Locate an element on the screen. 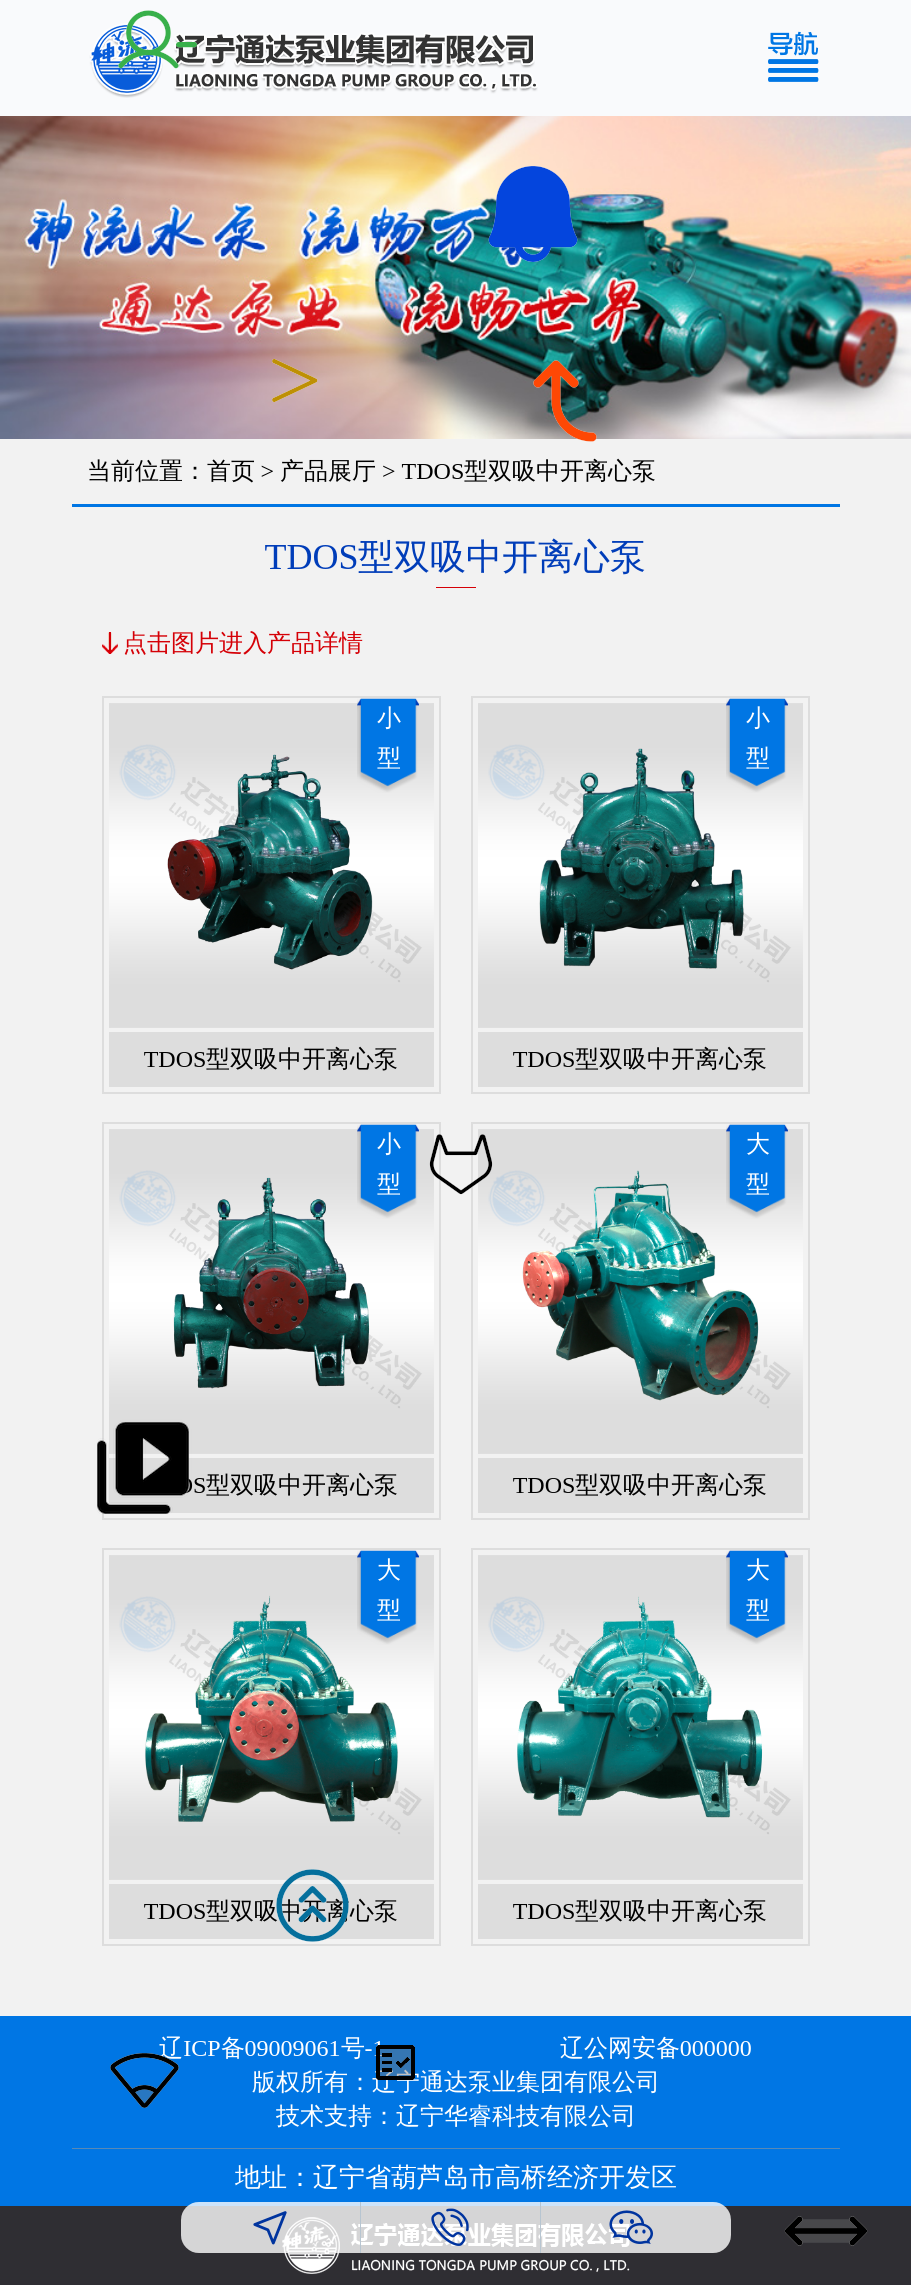 This screenshot has width=911, height=2285. remove a user or contact is located at coordinates (155, 42).